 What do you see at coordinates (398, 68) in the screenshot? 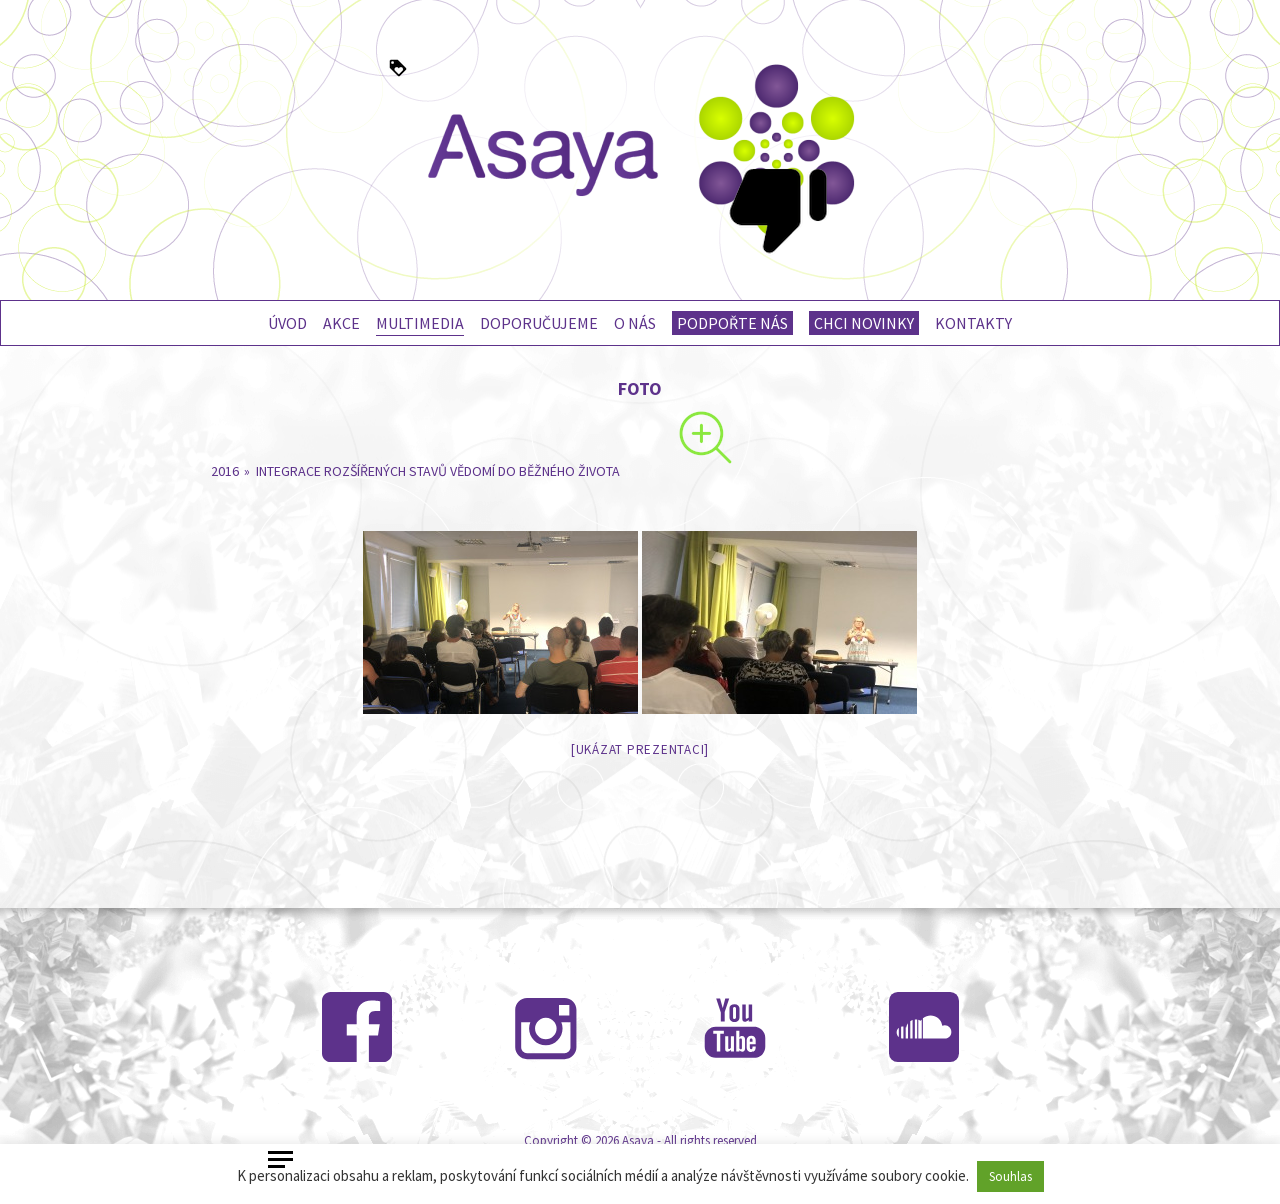
I see `view loyalty rewards or points` at bounding box center [398, 68].